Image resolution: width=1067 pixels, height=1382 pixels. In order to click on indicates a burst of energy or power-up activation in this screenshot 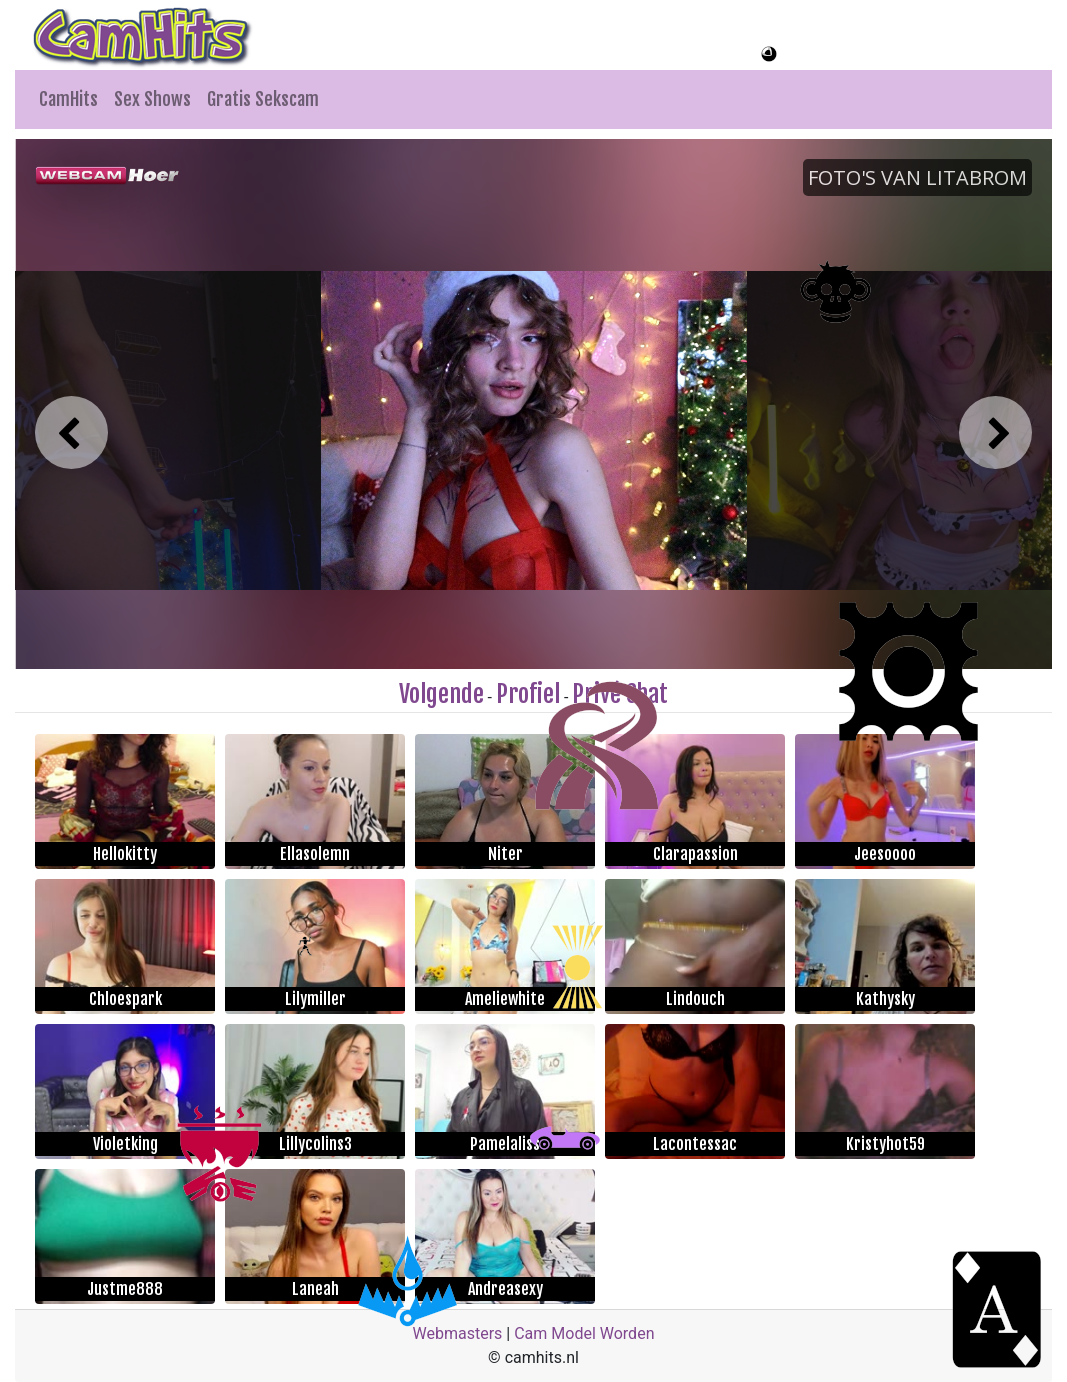, I will do `click(576, 967)`.